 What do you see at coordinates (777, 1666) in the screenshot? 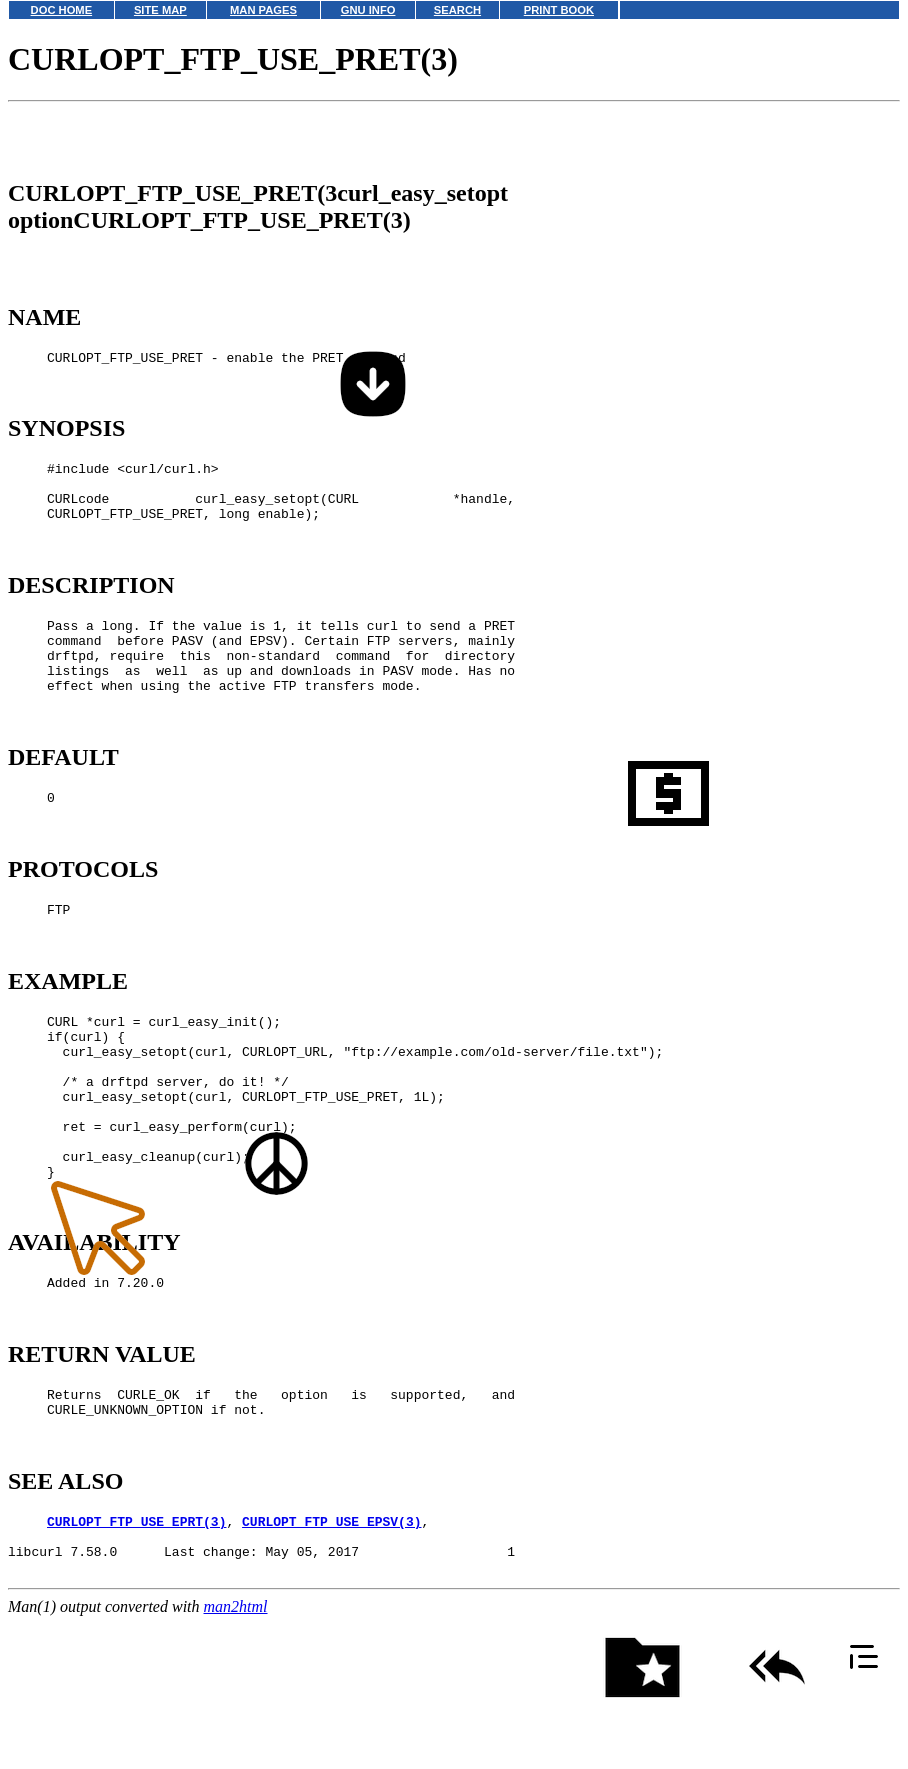
I see `reply to all recipients of a message` at bounding box center [777, 1666].